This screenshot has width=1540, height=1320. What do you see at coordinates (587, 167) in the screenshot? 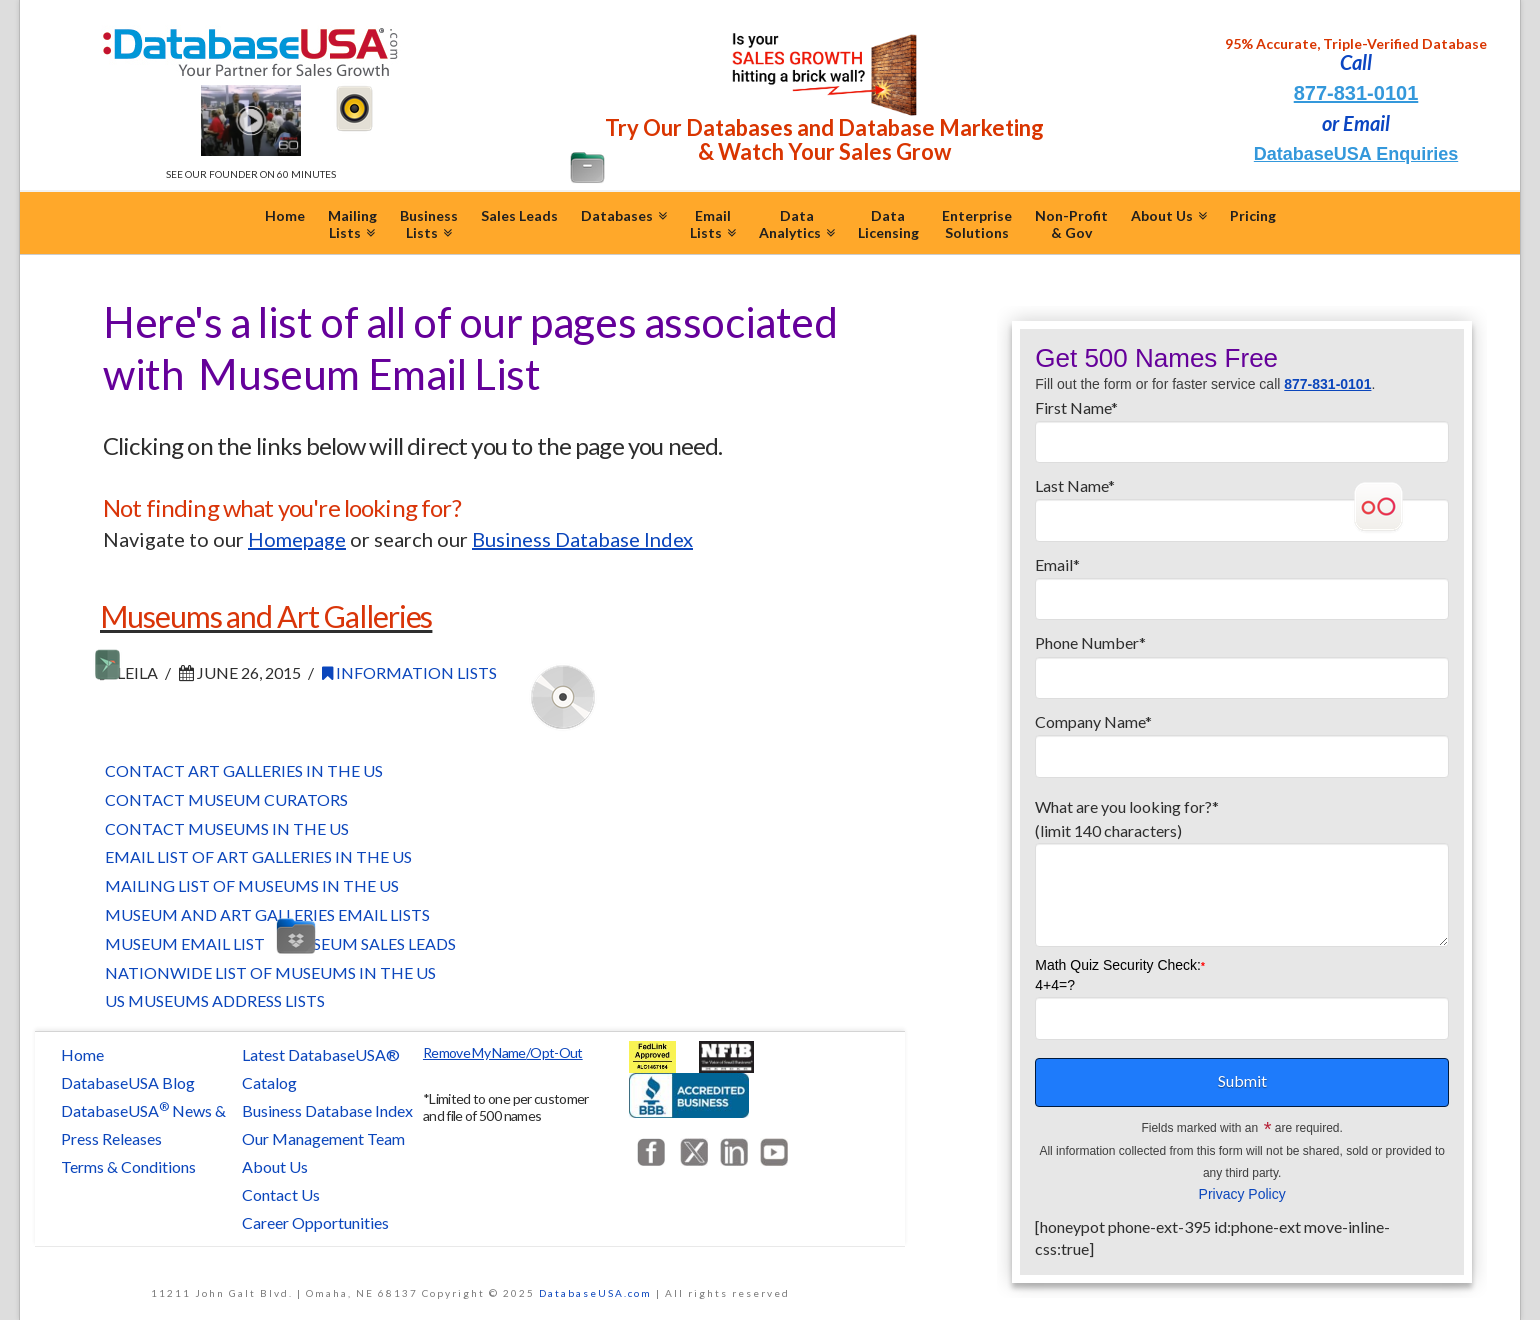
I see `open the file manager` at bounding box center [587, 167].